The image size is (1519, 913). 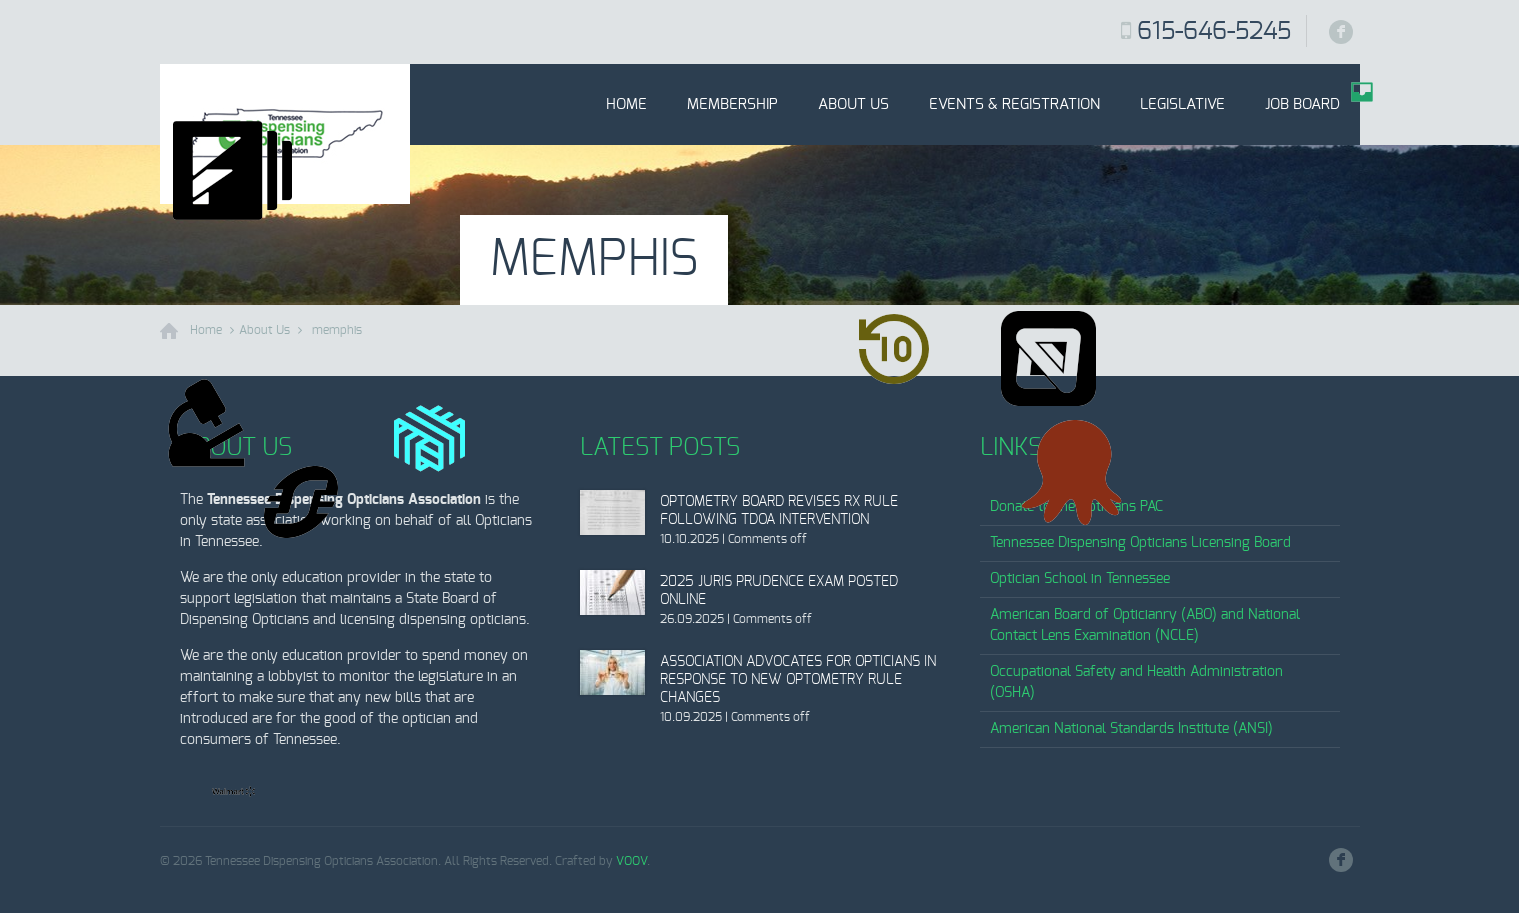 I want to click on Octopus Deploy logo, so click(x=1071, y=472).